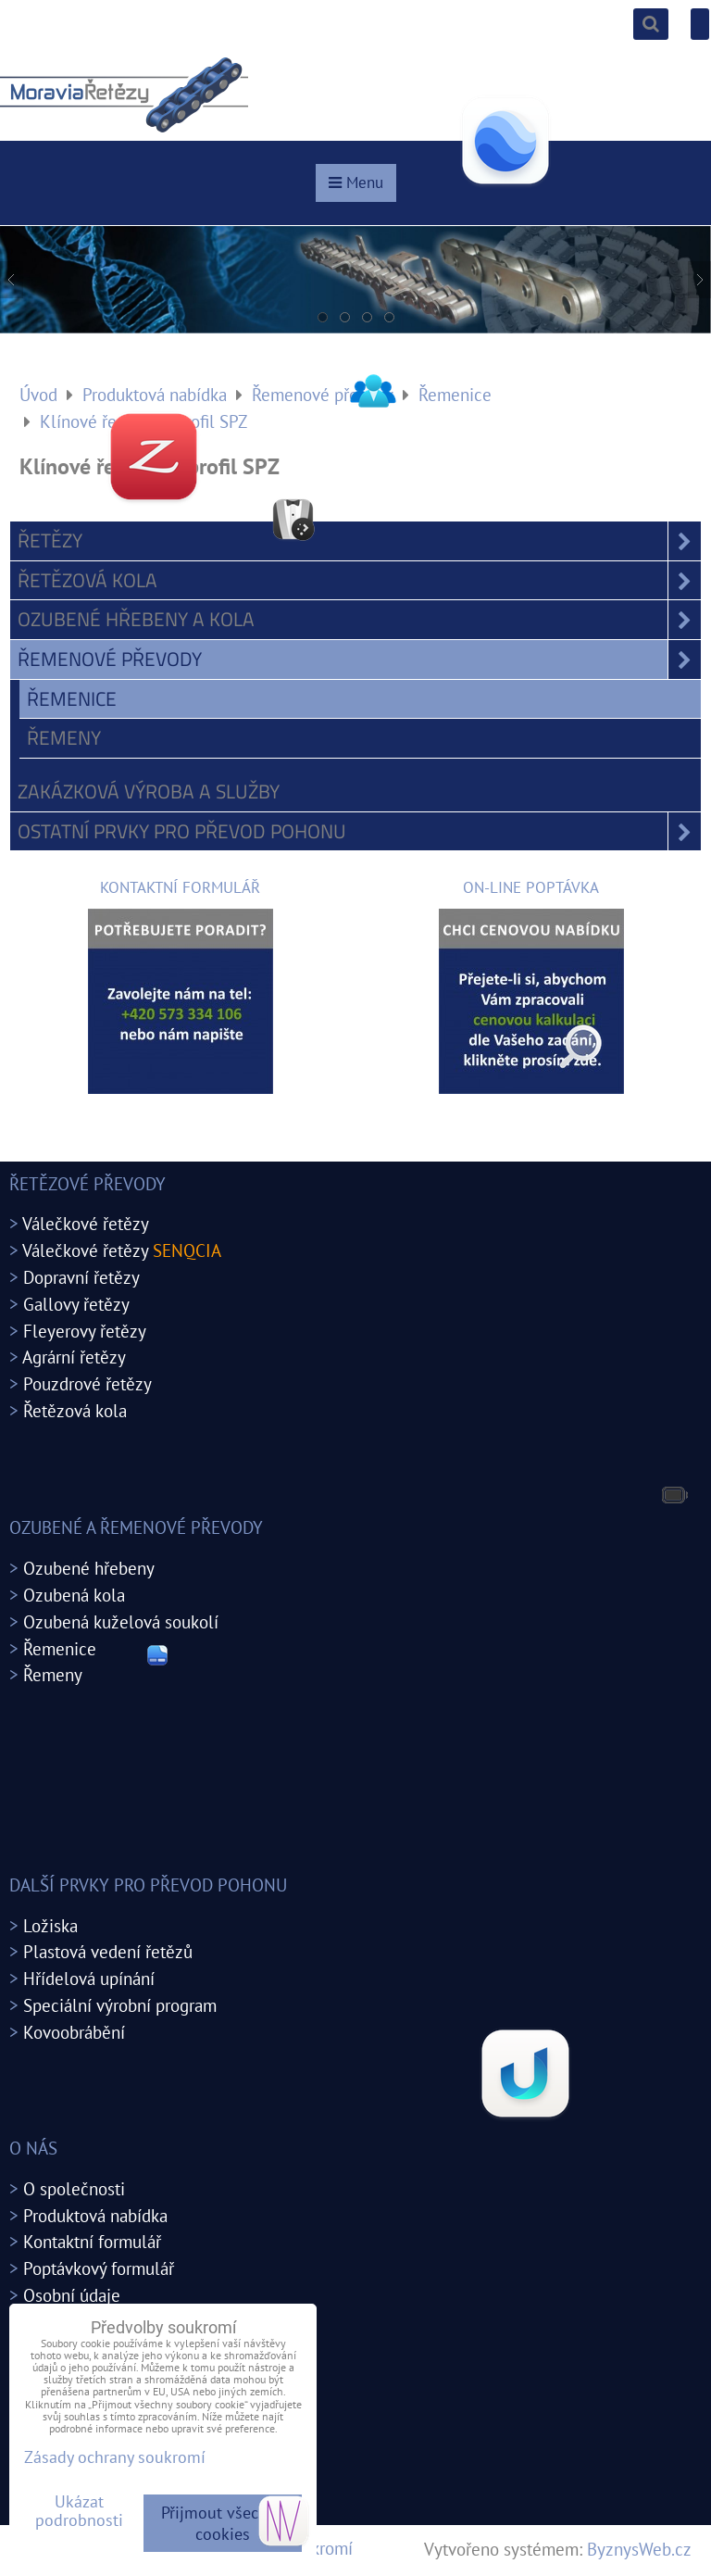 The height and width of the screenshot is (2576, 711). Describe the element at coordinates (293, 519) in the screenshot. I see `customize plasma desktop theme settings` at that location.